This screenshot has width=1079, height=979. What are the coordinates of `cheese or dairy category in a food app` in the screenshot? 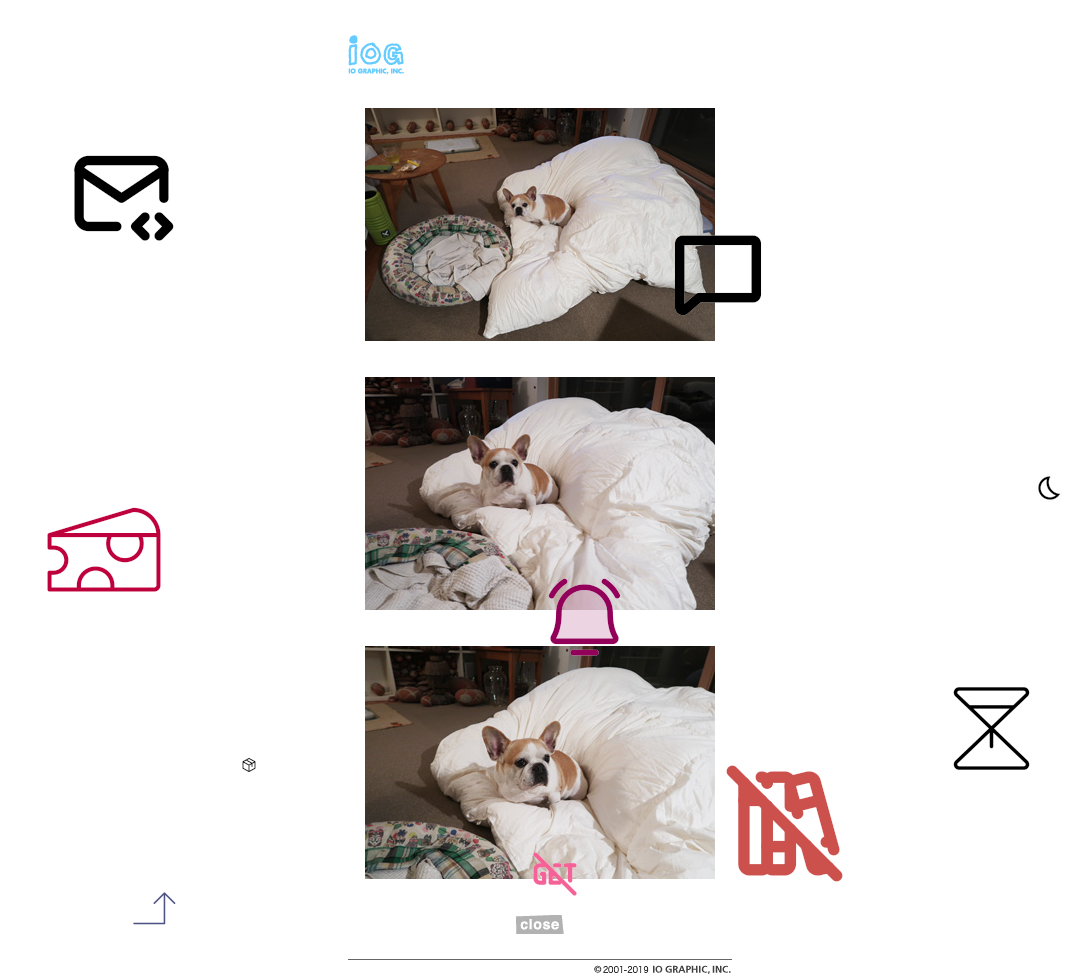 It's located at (104, 556).